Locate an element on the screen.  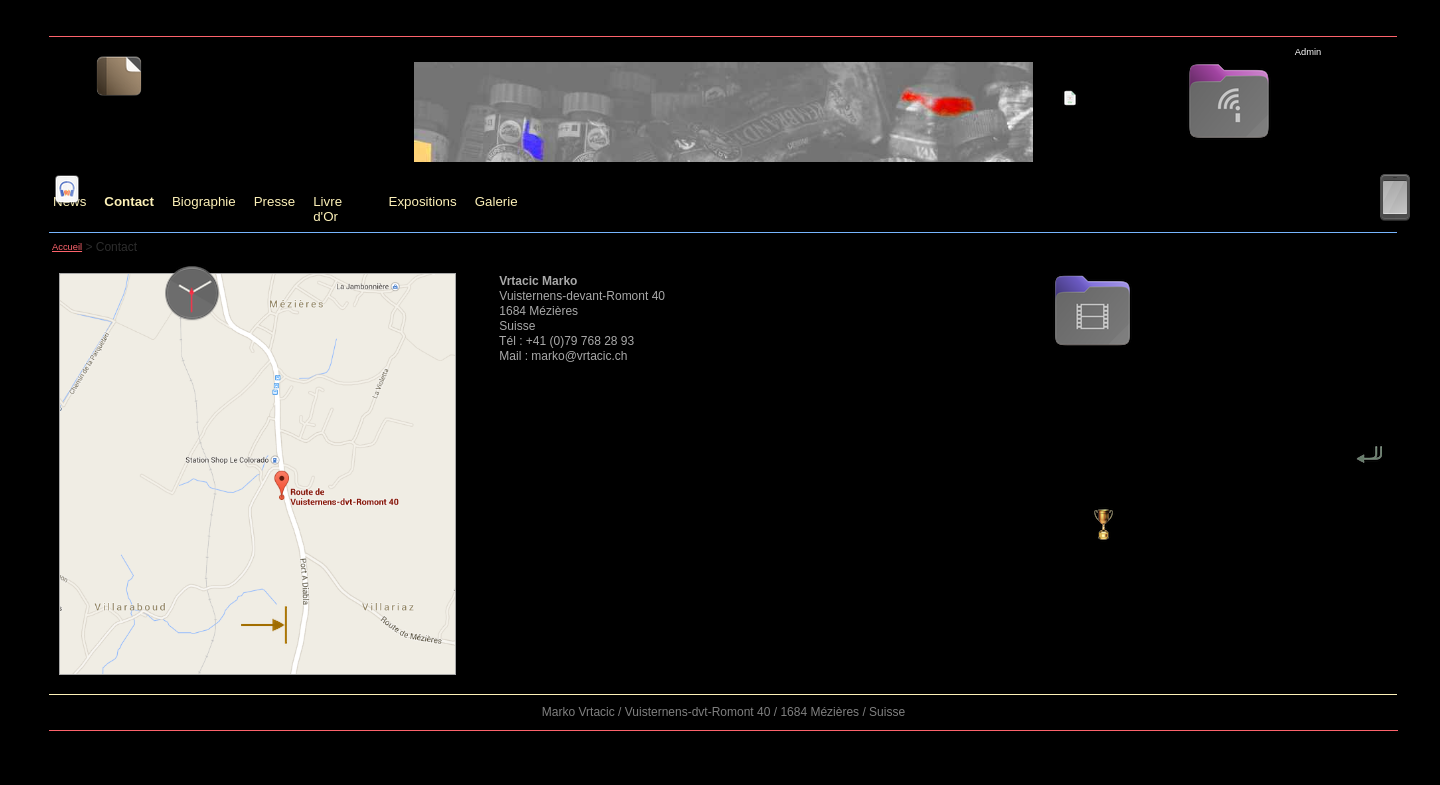
indicates third place or bronze-tier achievement is located at coordinates (1104, 524).